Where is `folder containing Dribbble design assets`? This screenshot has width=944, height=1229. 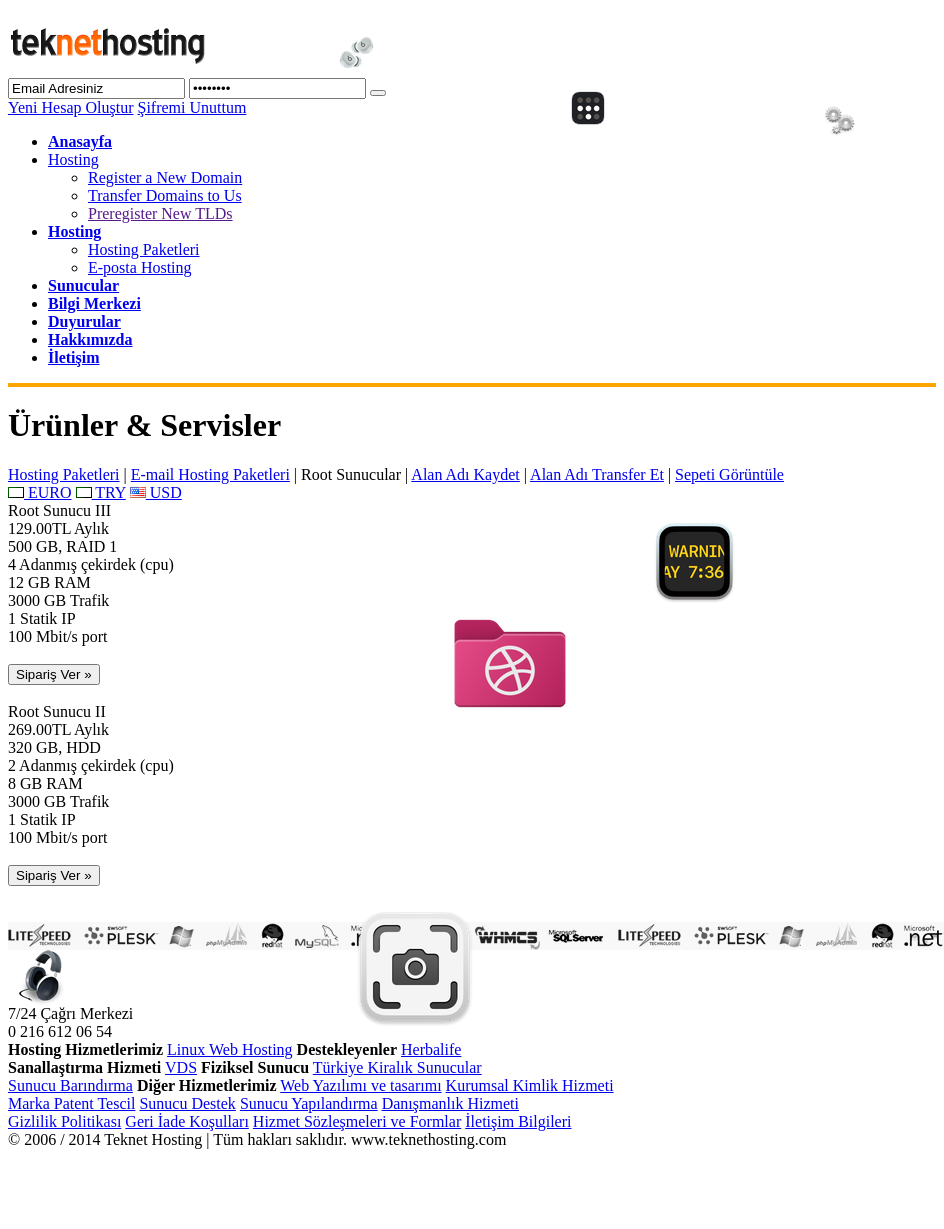 folder containing Dribbble design assets is located at coordinates (509, 666).